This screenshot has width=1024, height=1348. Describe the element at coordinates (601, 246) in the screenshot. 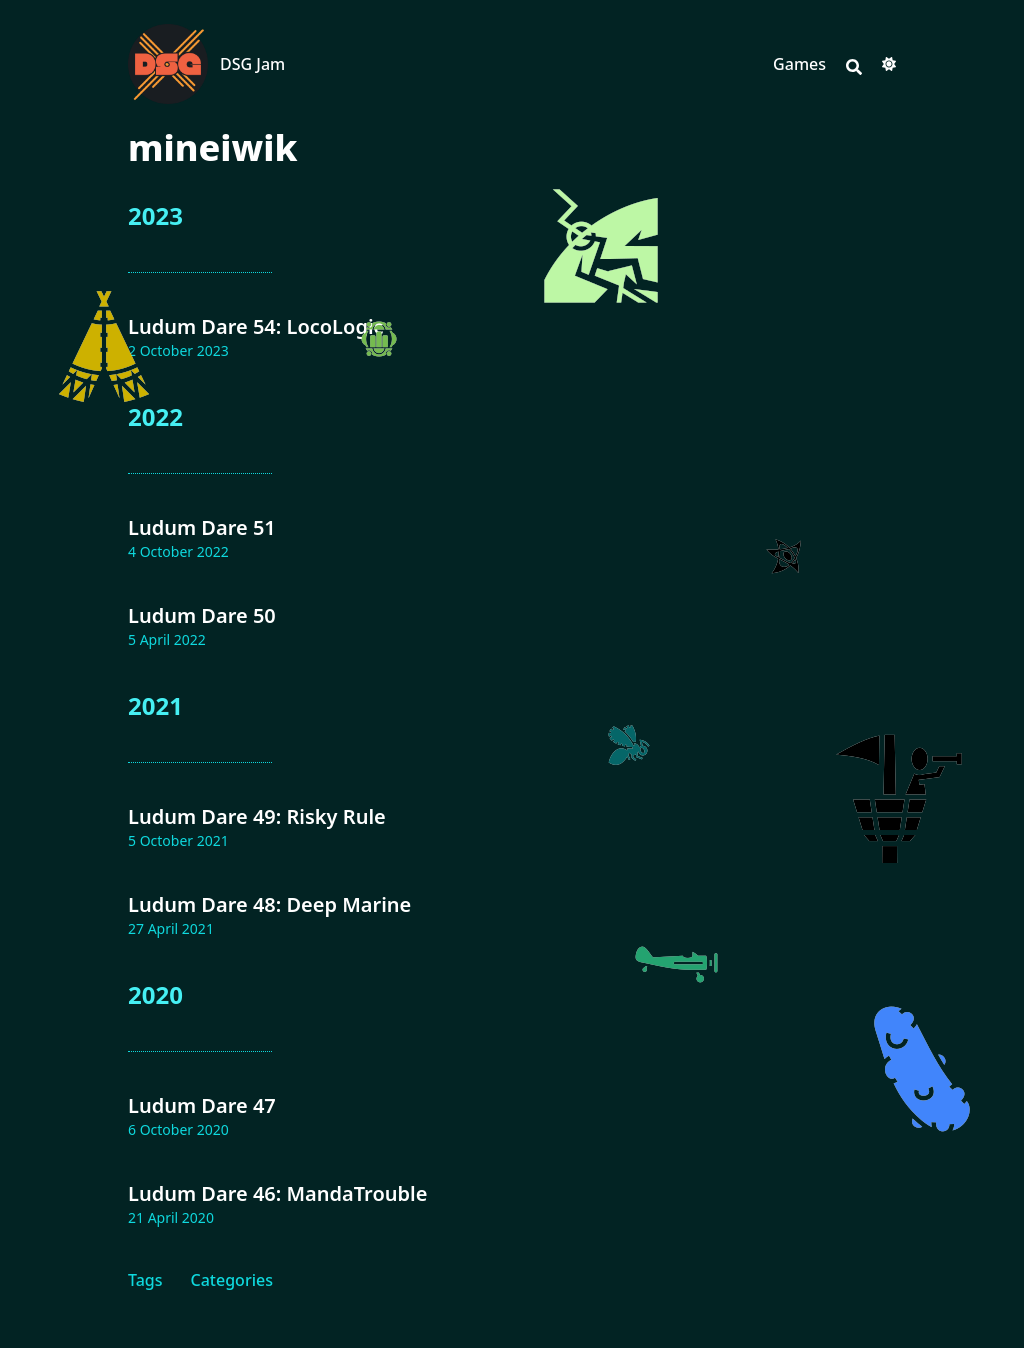

I see `activate a lightning-based attack or ability` at that location.